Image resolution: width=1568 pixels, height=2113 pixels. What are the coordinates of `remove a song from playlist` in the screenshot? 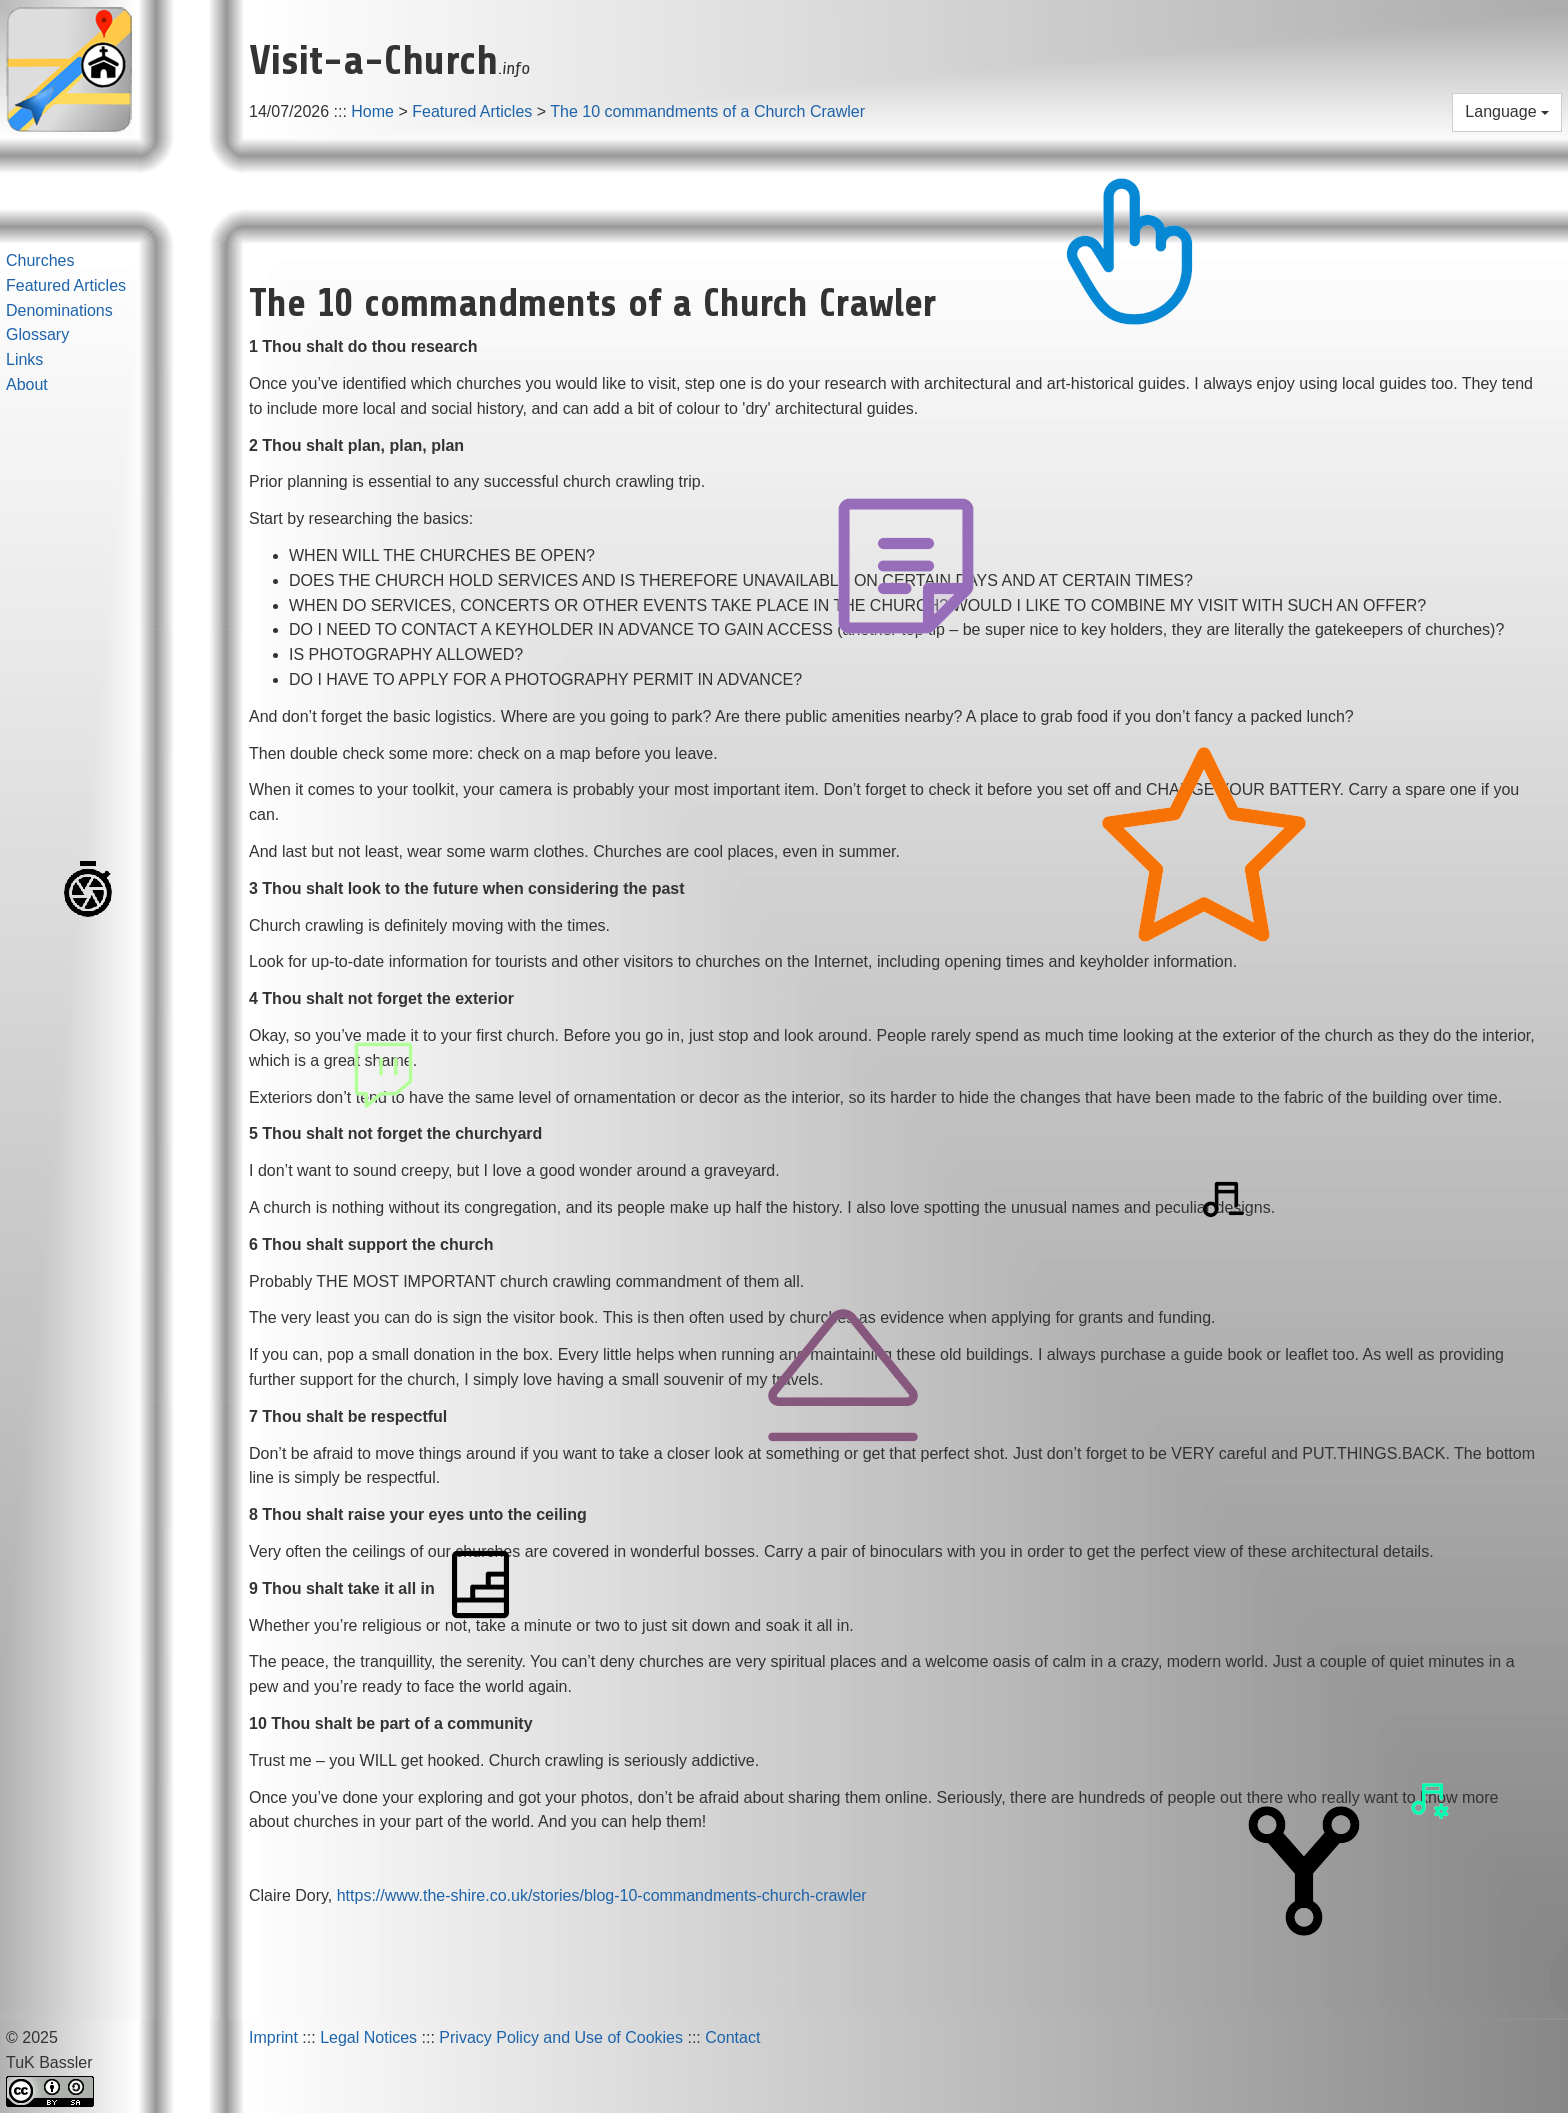 It's located at (1222, 1199).